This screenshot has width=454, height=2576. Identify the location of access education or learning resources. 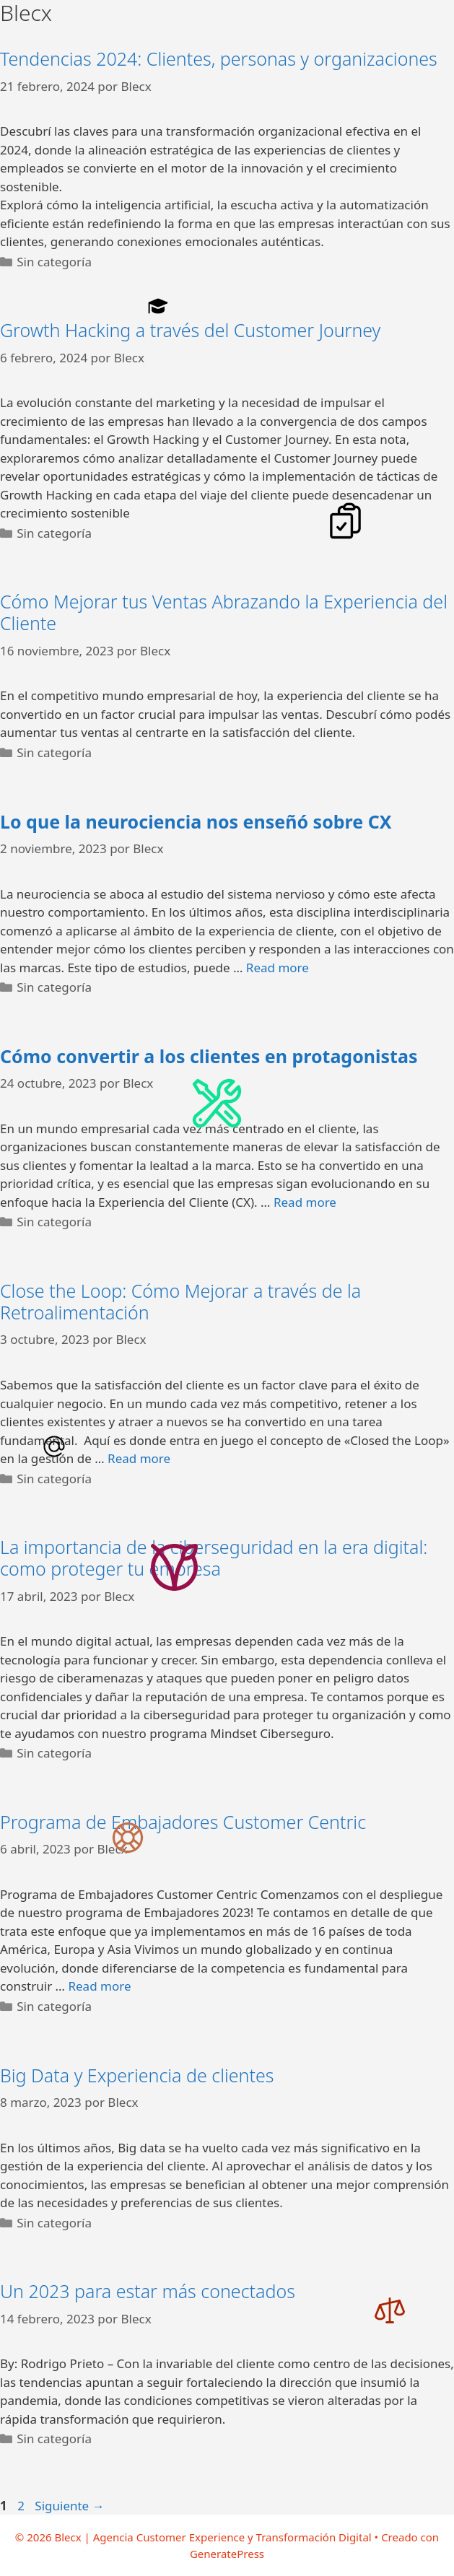
(158, 306).